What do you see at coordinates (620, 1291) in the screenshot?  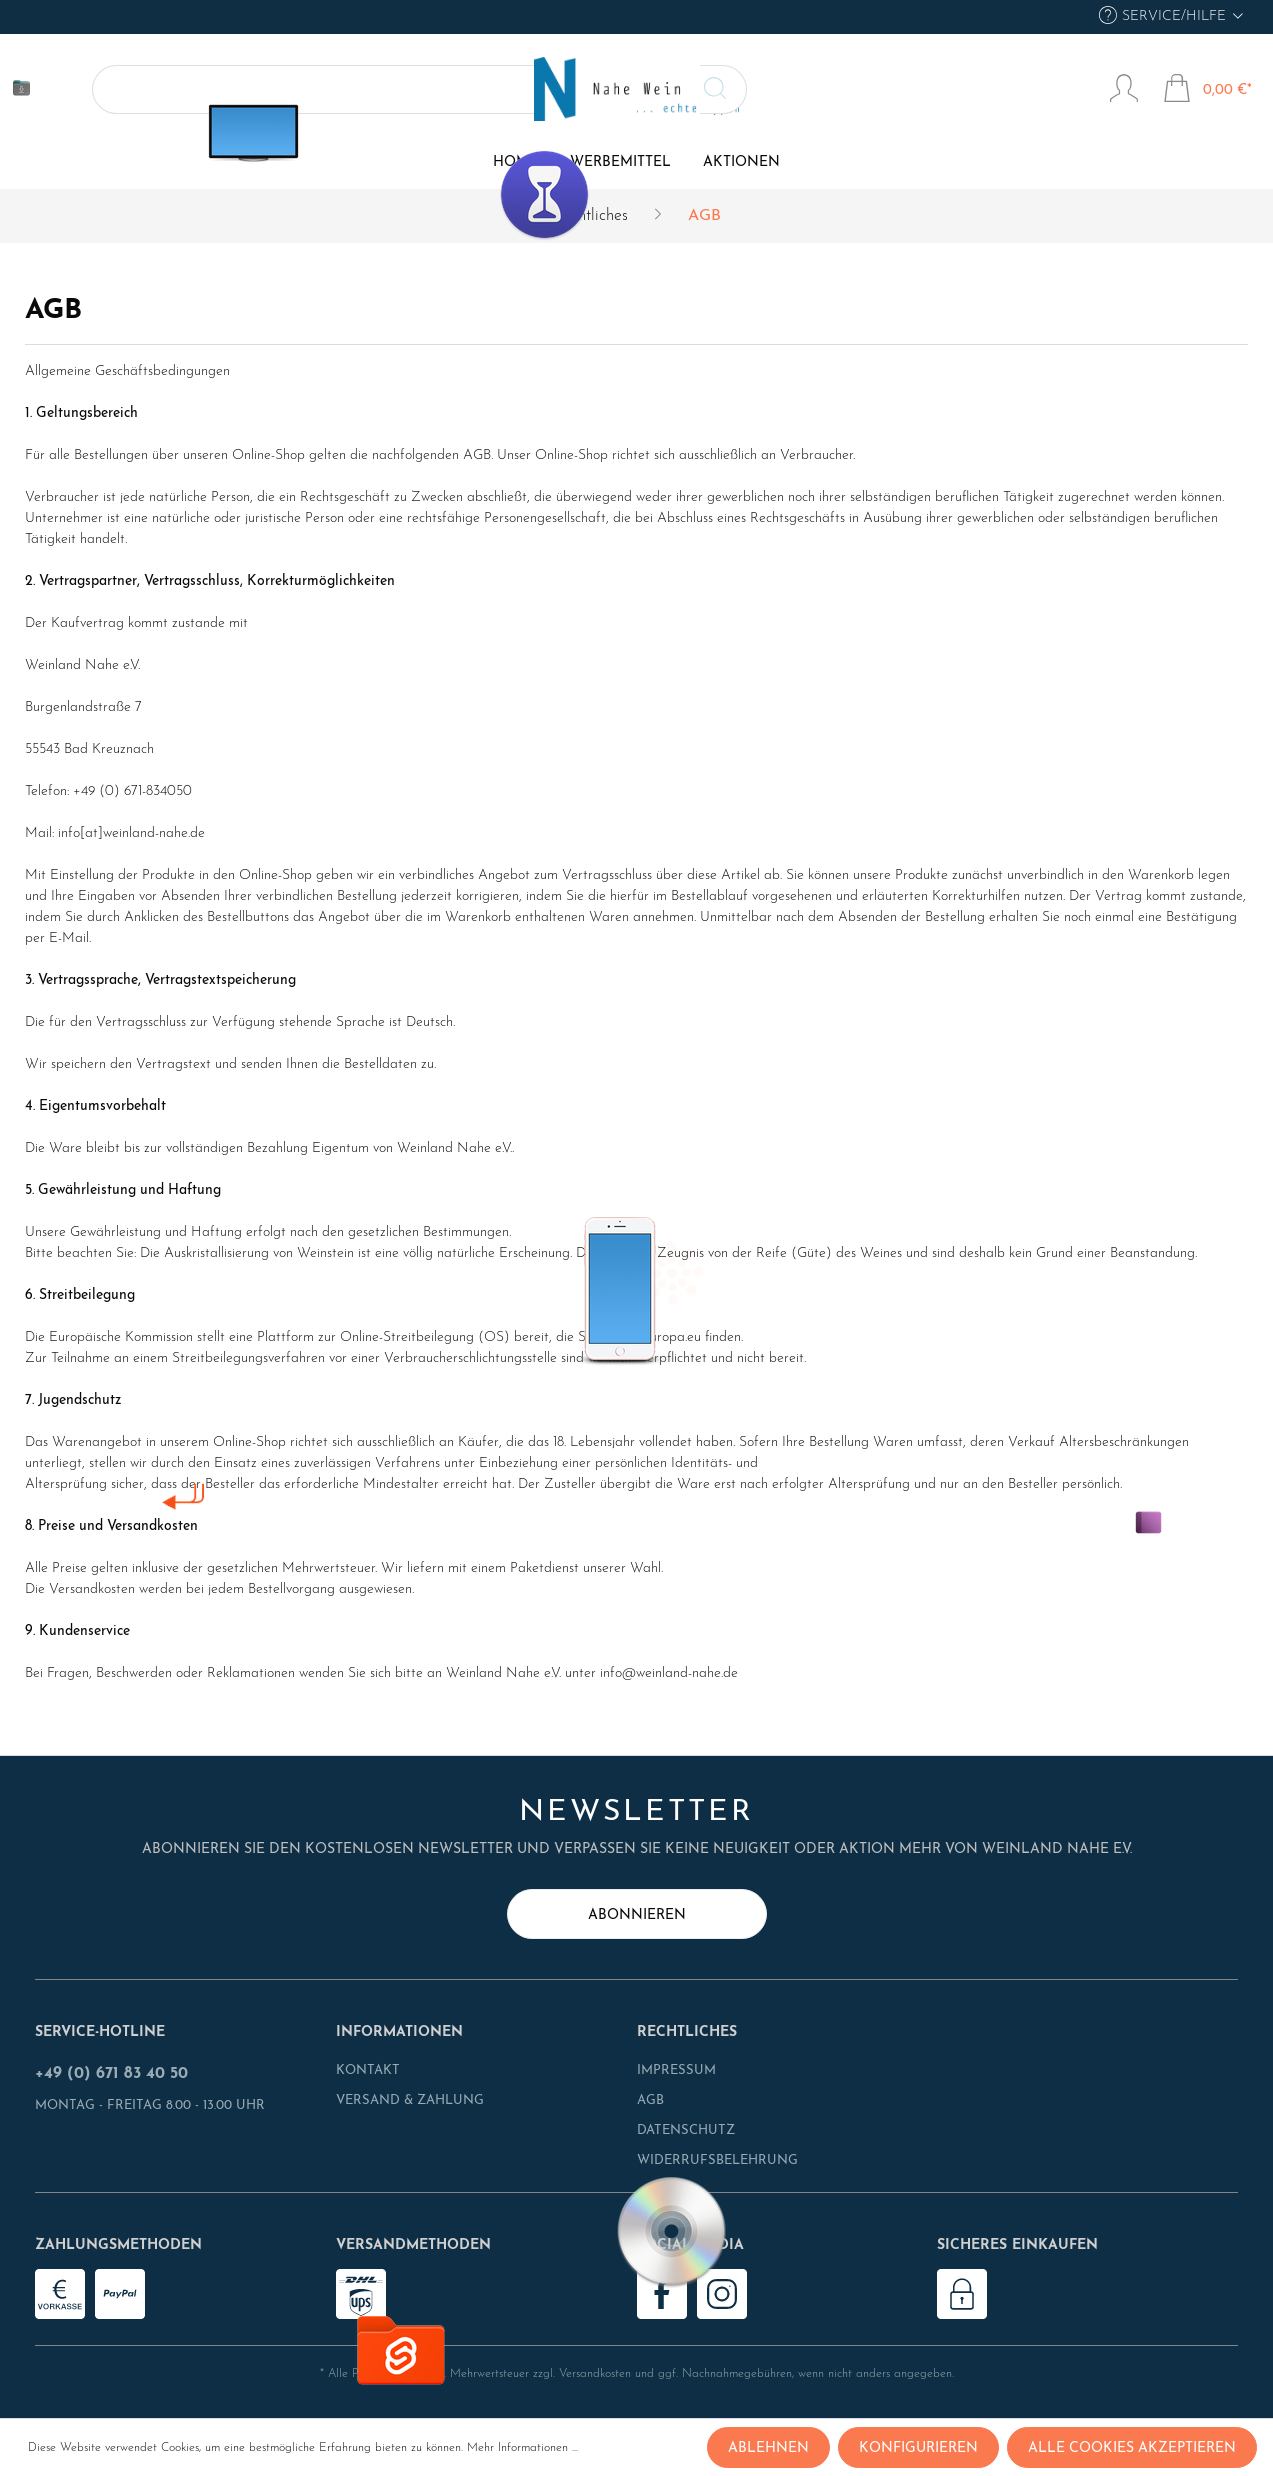 I see `iPhone 7 Plus device icon` at bounding box center [620, 1291].